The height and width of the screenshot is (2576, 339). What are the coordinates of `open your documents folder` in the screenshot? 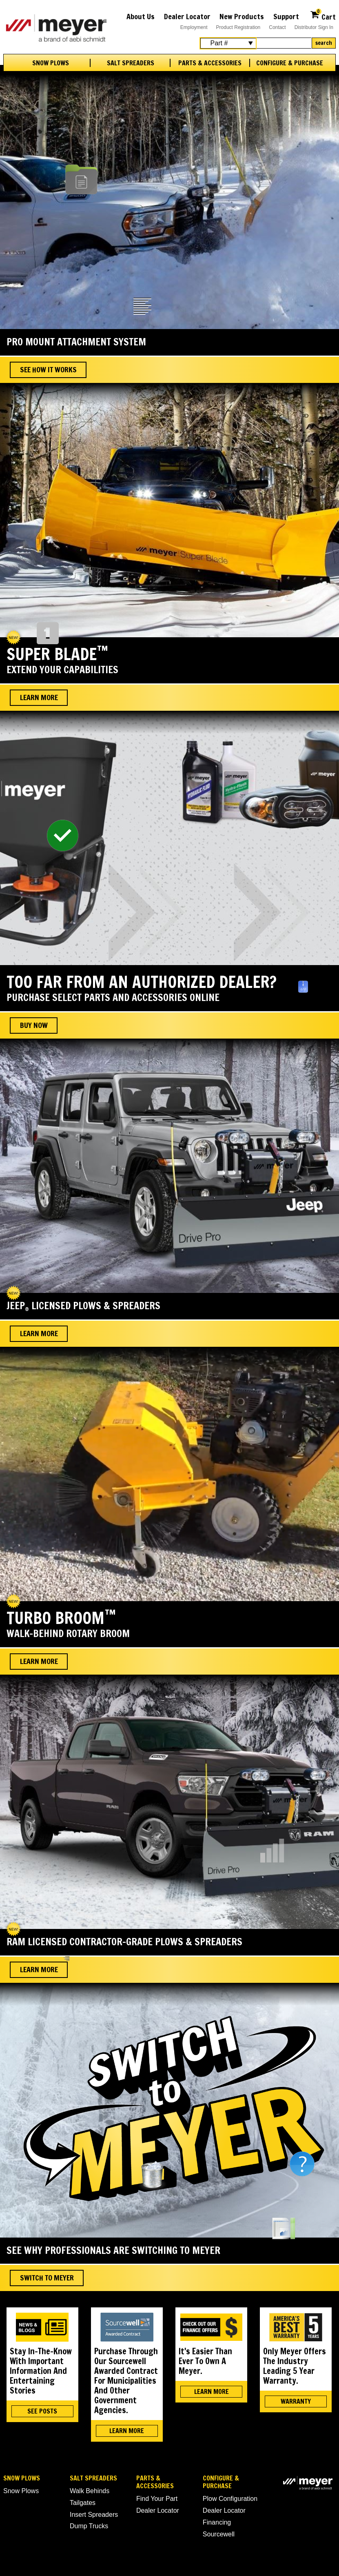 It's located at (81, 179).